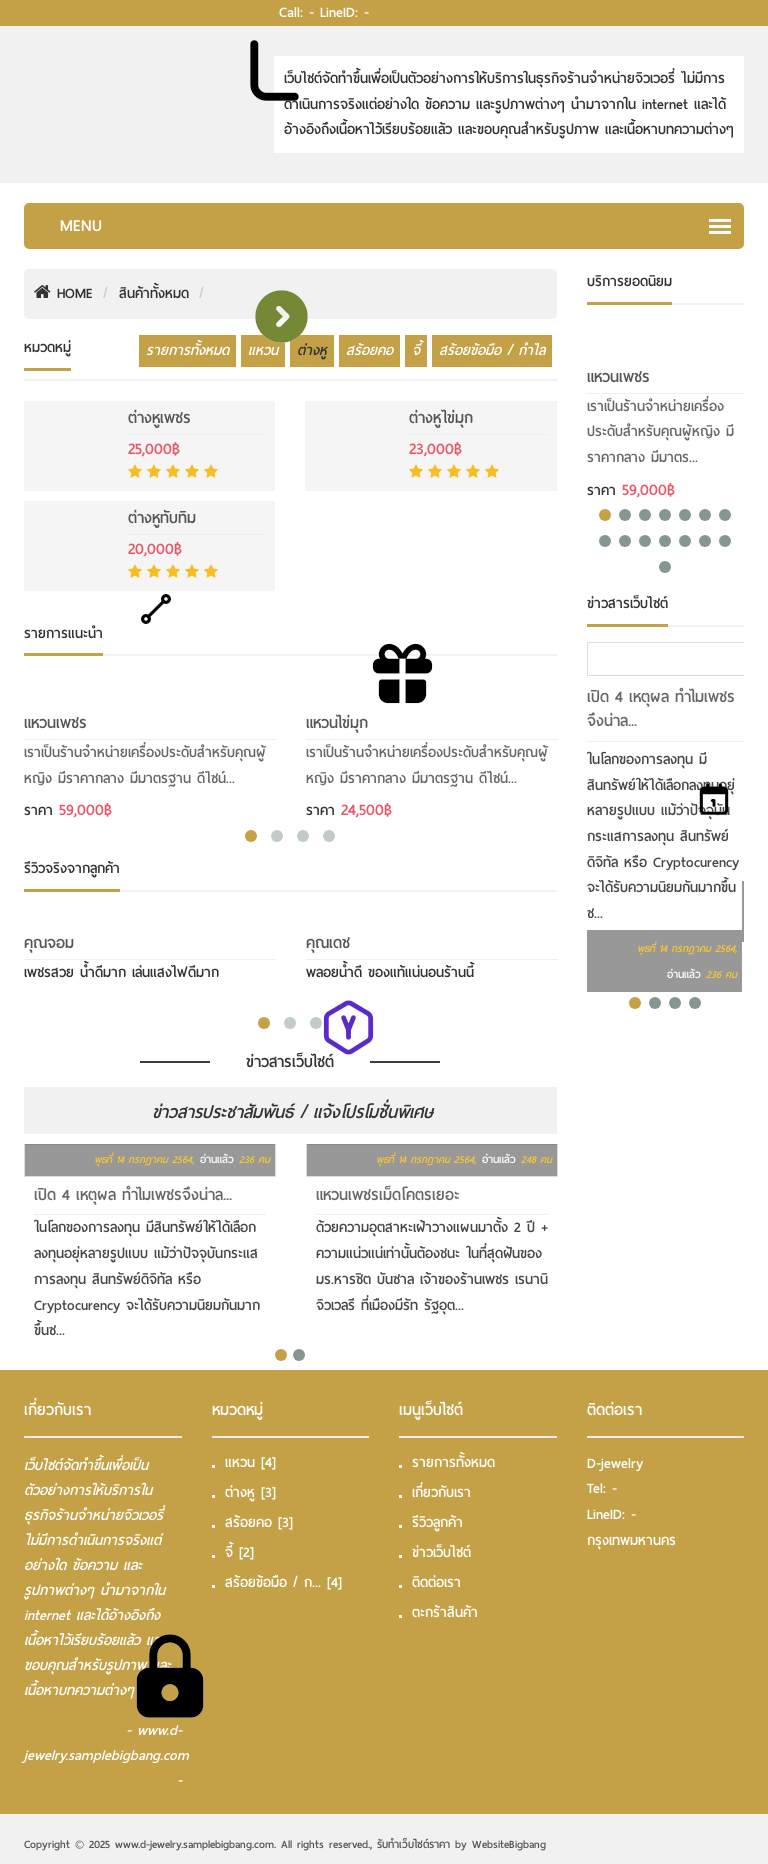 Image resolution: width=768 pixels, height=1864 pixels. Describe the element at coordinates (170, 1676) in the screenshot. I see `indicates a locked or secured item` at that location.